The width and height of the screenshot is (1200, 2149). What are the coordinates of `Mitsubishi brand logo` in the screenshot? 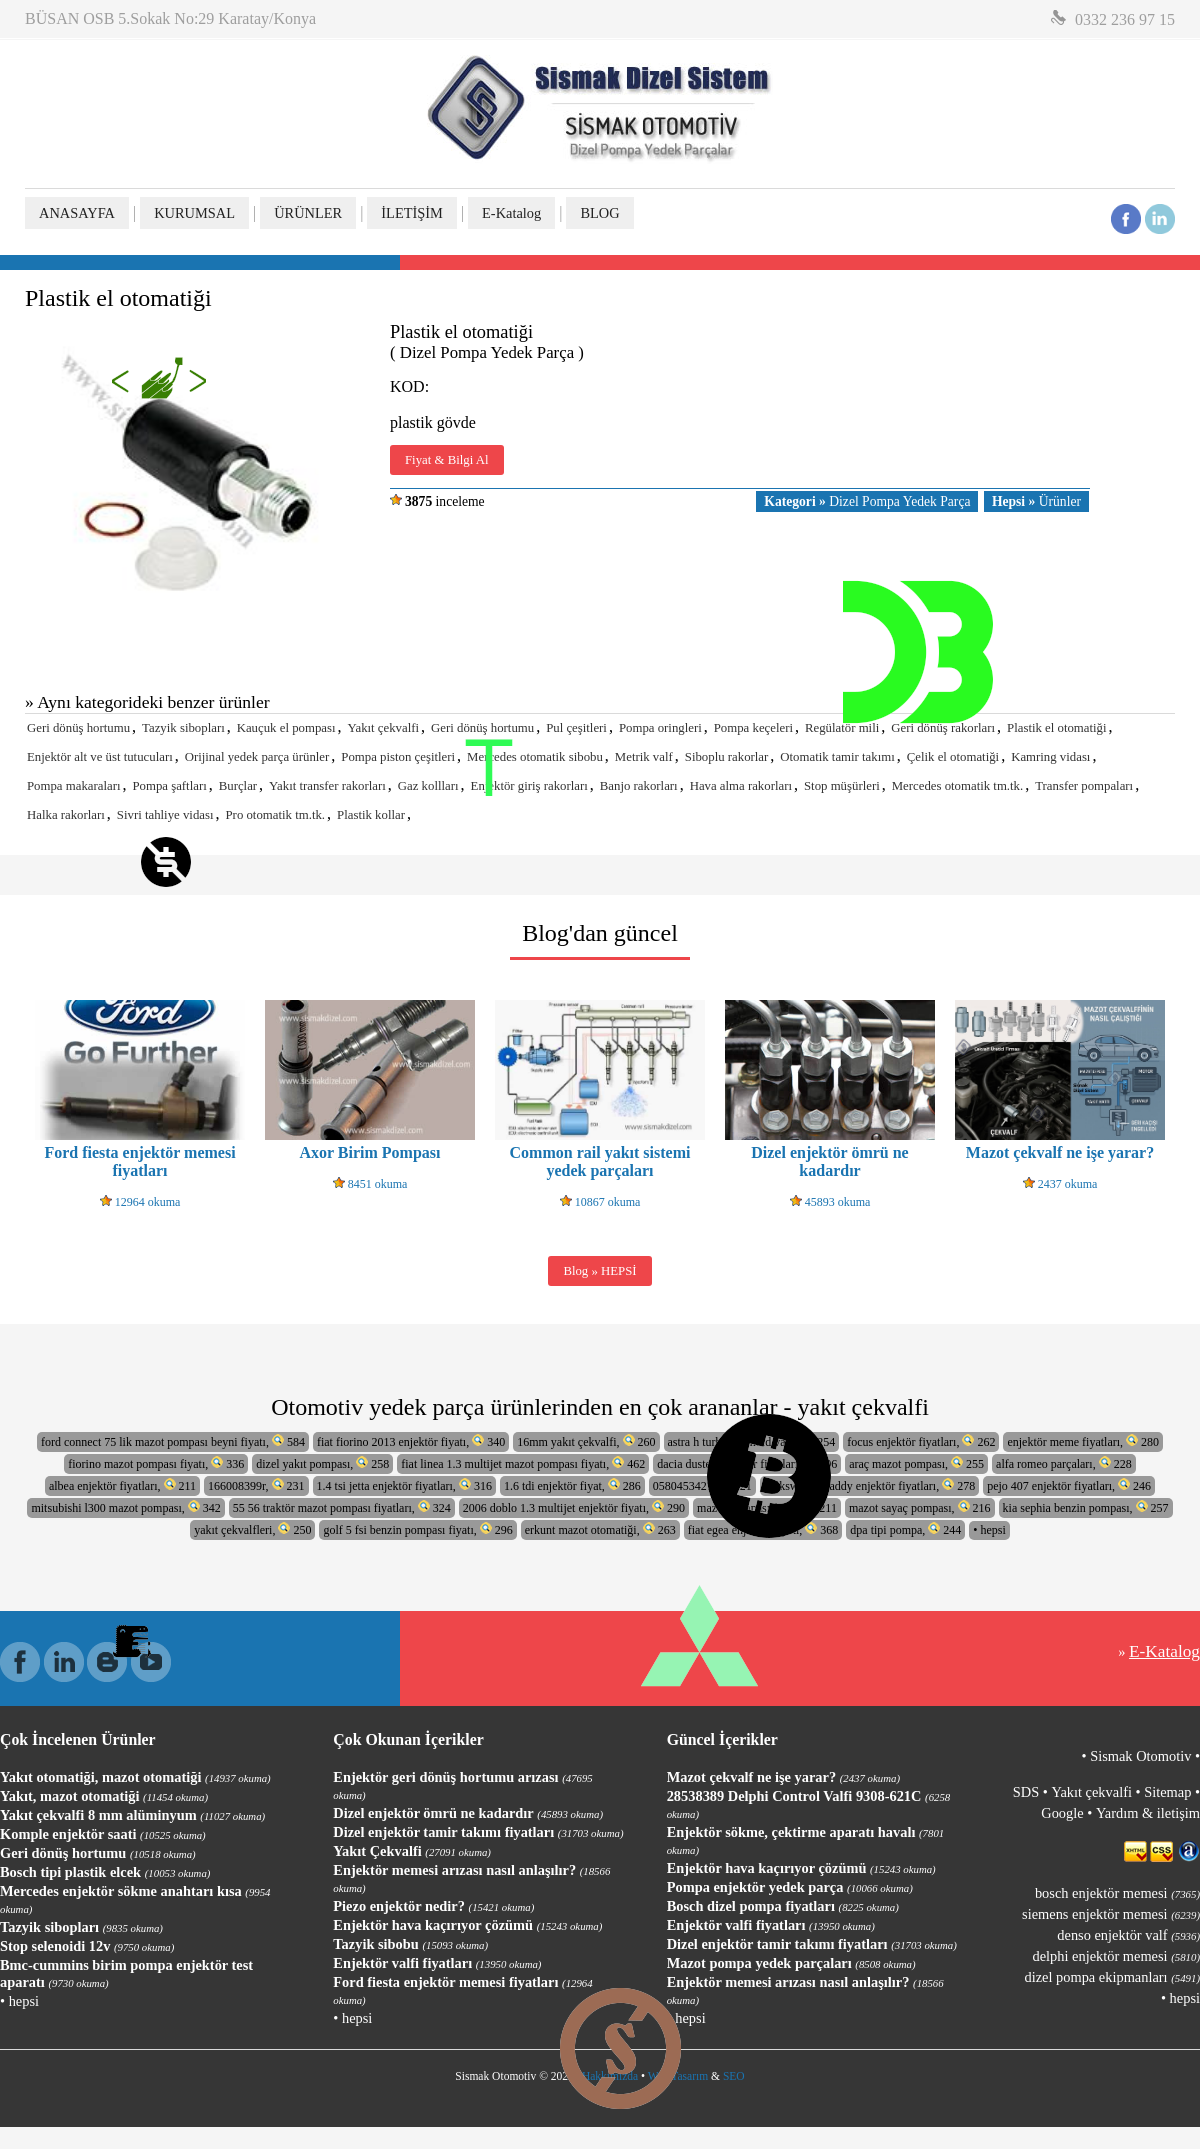 It's located at (699, 1635).